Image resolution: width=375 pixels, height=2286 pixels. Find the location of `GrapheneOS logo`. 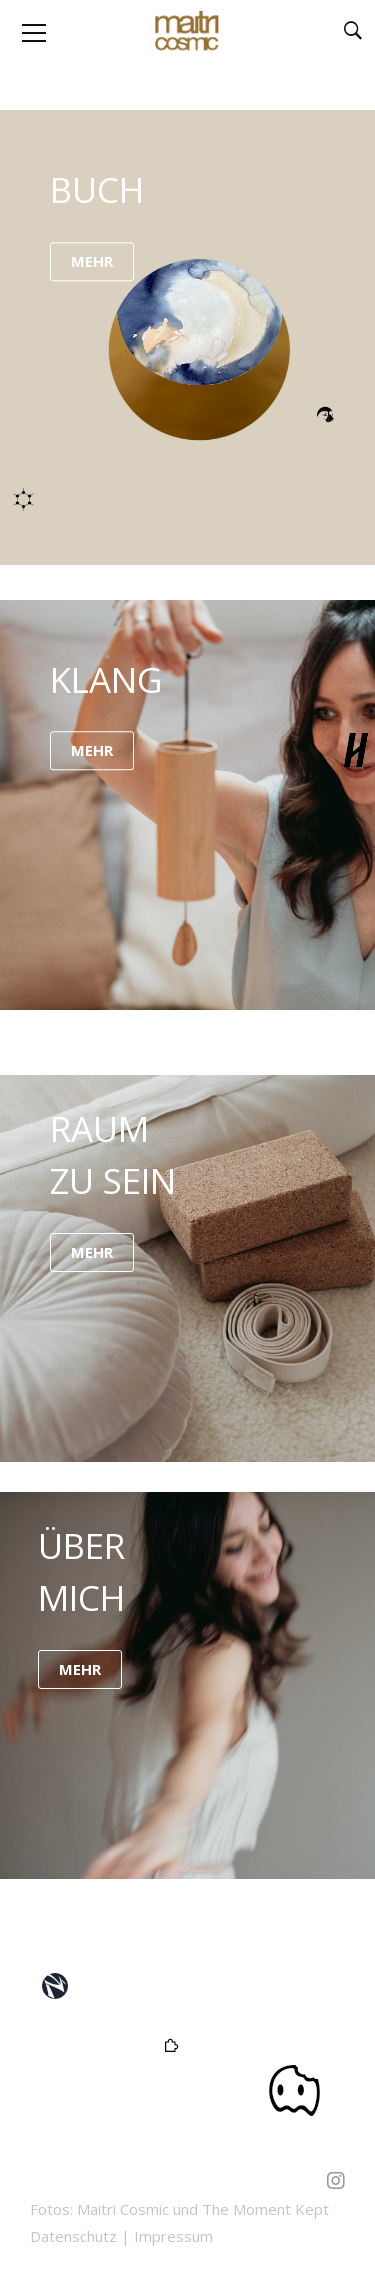

GrapheneOS logo is located at coordinates (23, 499).